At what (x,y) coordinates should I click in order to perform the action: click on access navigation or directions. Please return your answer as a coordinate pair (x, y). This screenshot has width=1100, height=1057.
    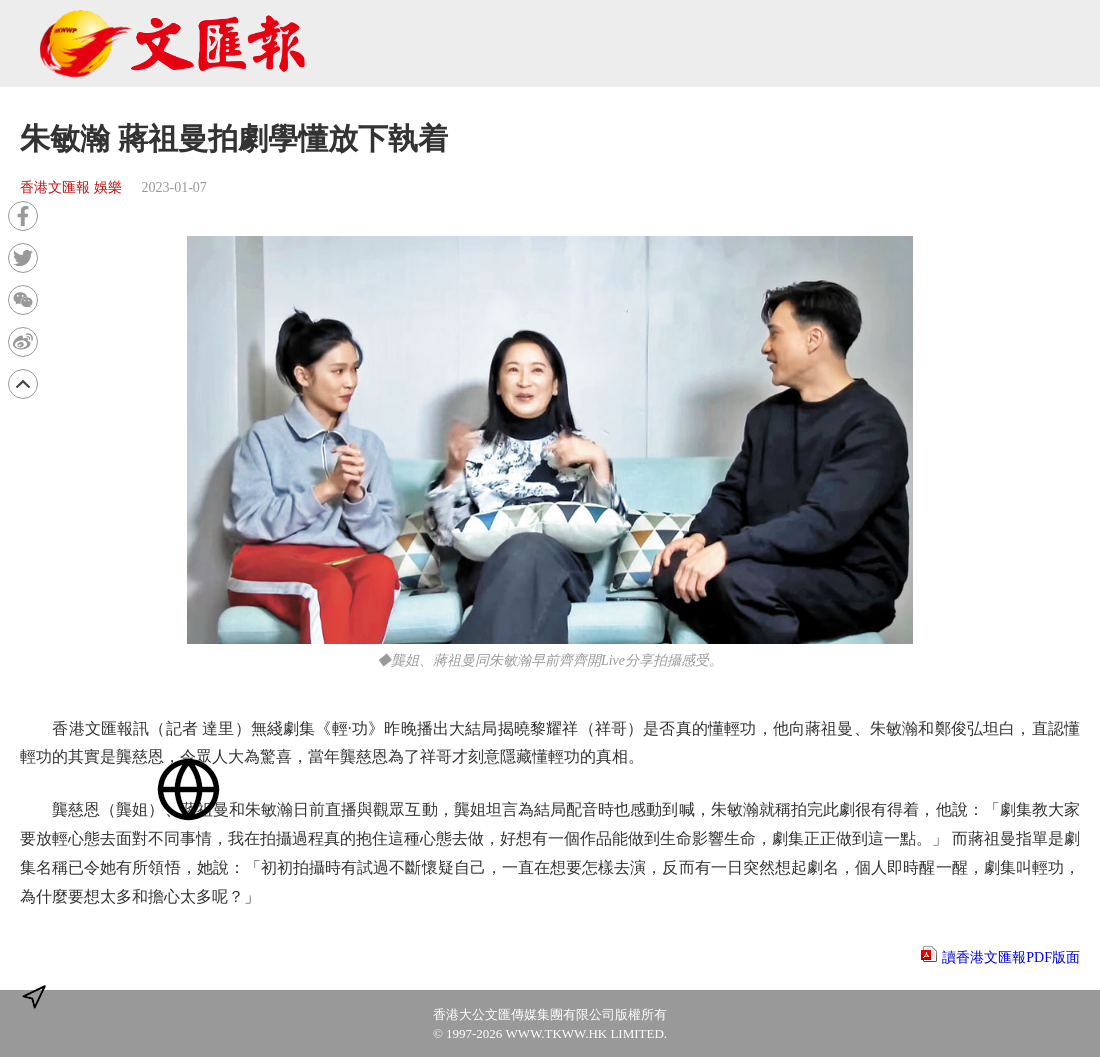
    Looking at the image, I should click on (33, 997).